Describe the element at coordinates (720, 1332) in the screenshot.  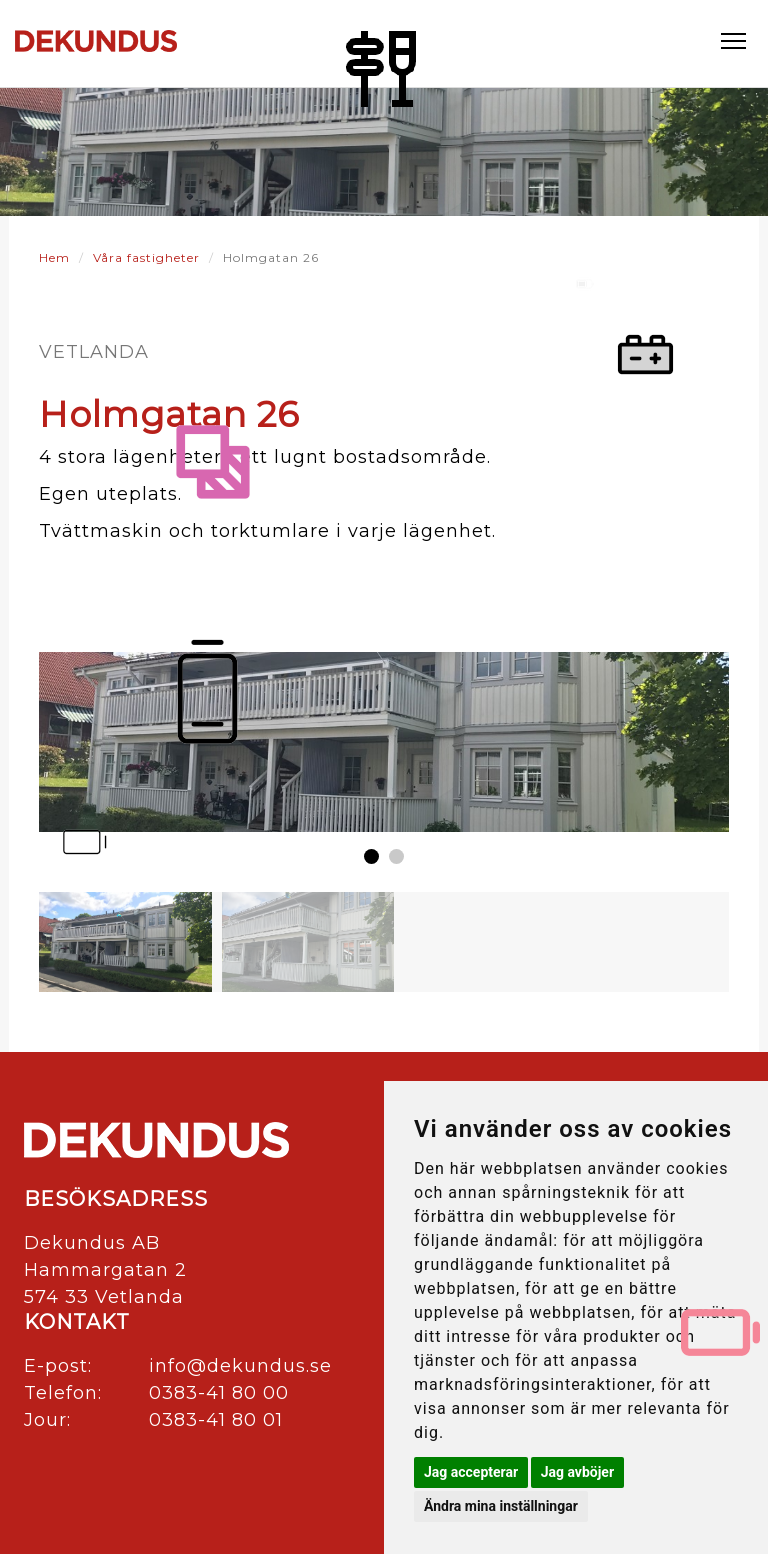
I see `indicates battery is completely drained` at that location.